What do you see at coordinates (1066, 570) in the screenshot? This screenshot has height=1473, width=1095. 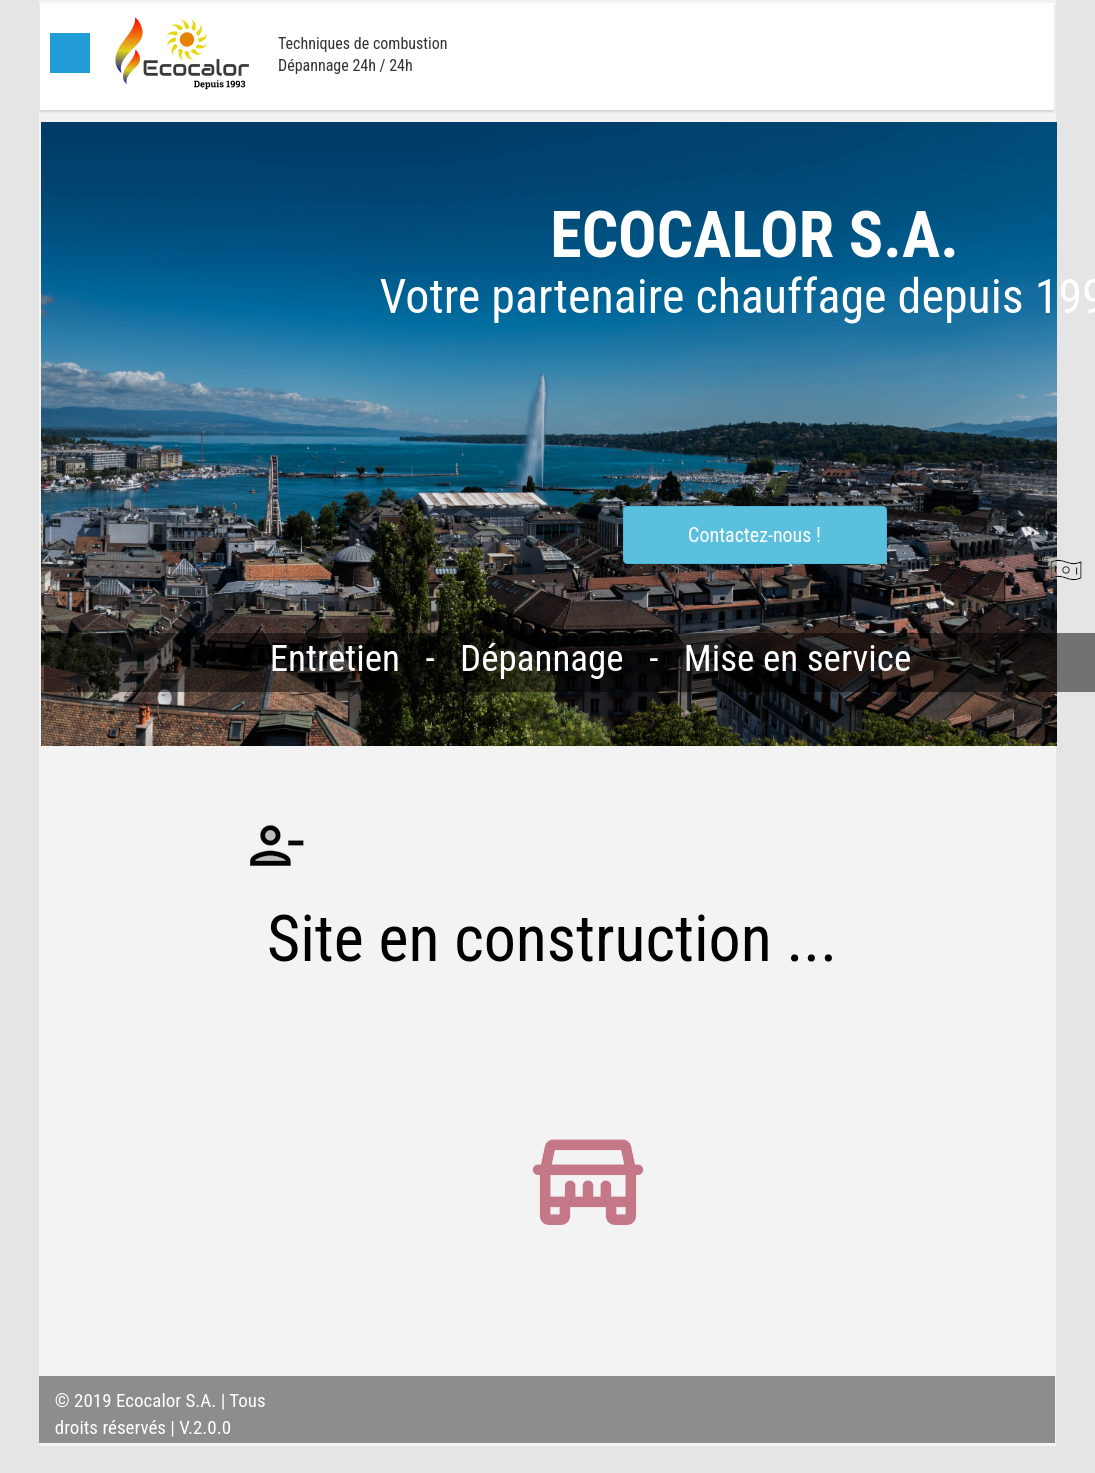 I see `view payment or transaction details` at bounding box center [1066, 570].